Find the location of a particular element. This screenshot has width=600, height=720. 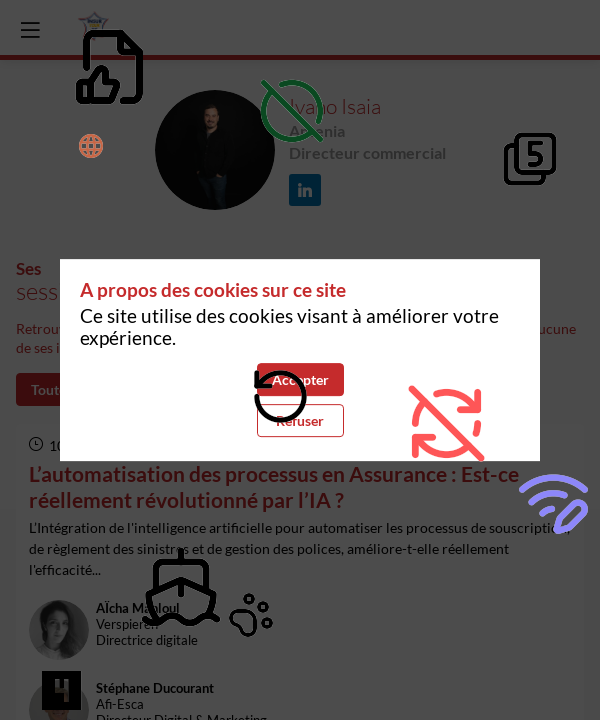

access internet or network settings is located at coordinates (91, 146).